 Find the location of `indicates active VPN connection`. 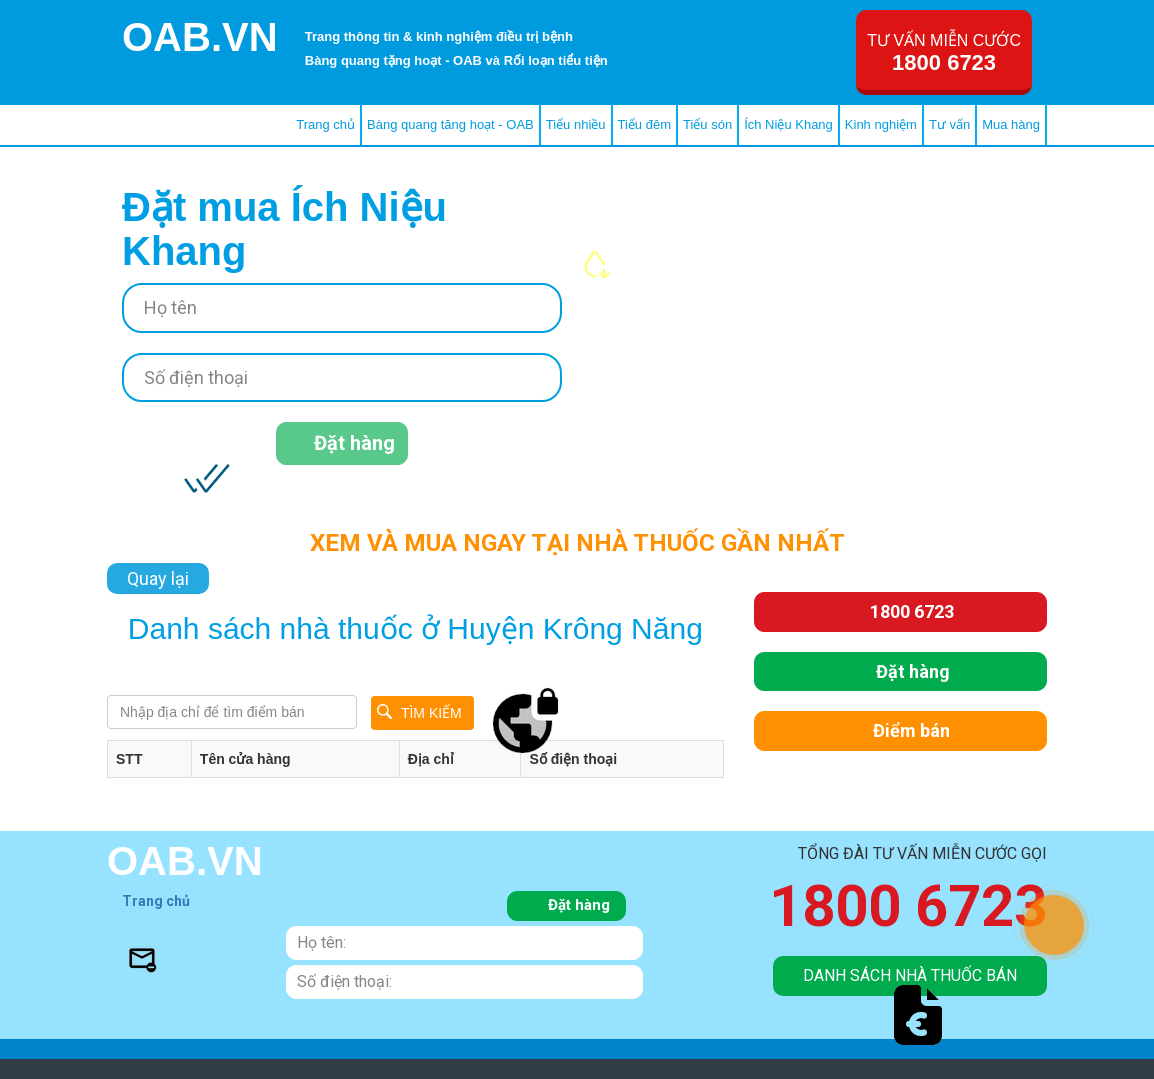

indicates active VPN connection is located at coordinates (525, 720).